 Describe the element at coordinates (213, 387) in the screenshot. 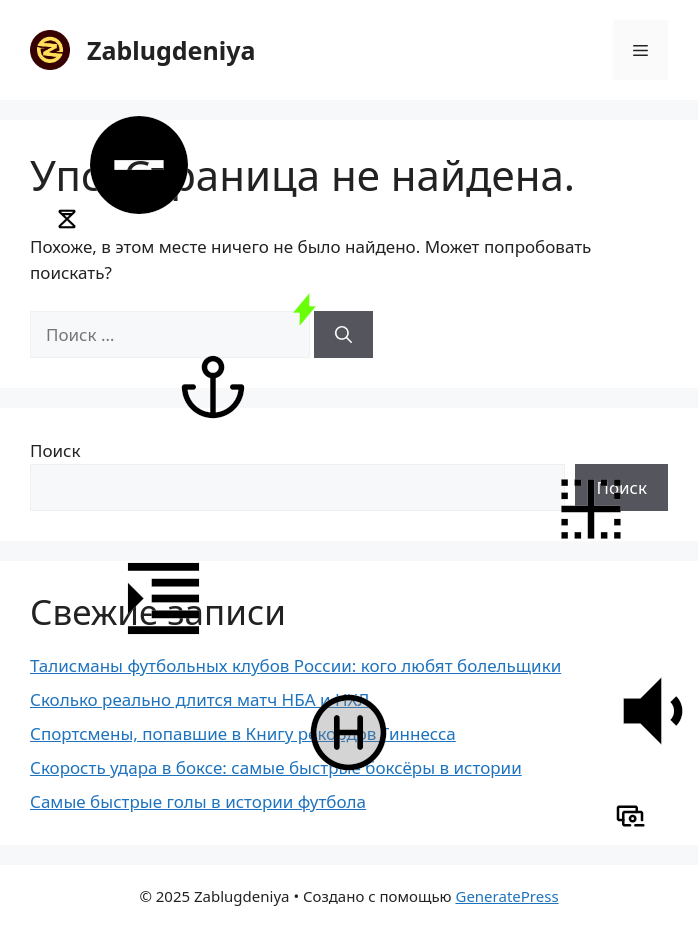

I see `anchor content to a fixed position` at that location.